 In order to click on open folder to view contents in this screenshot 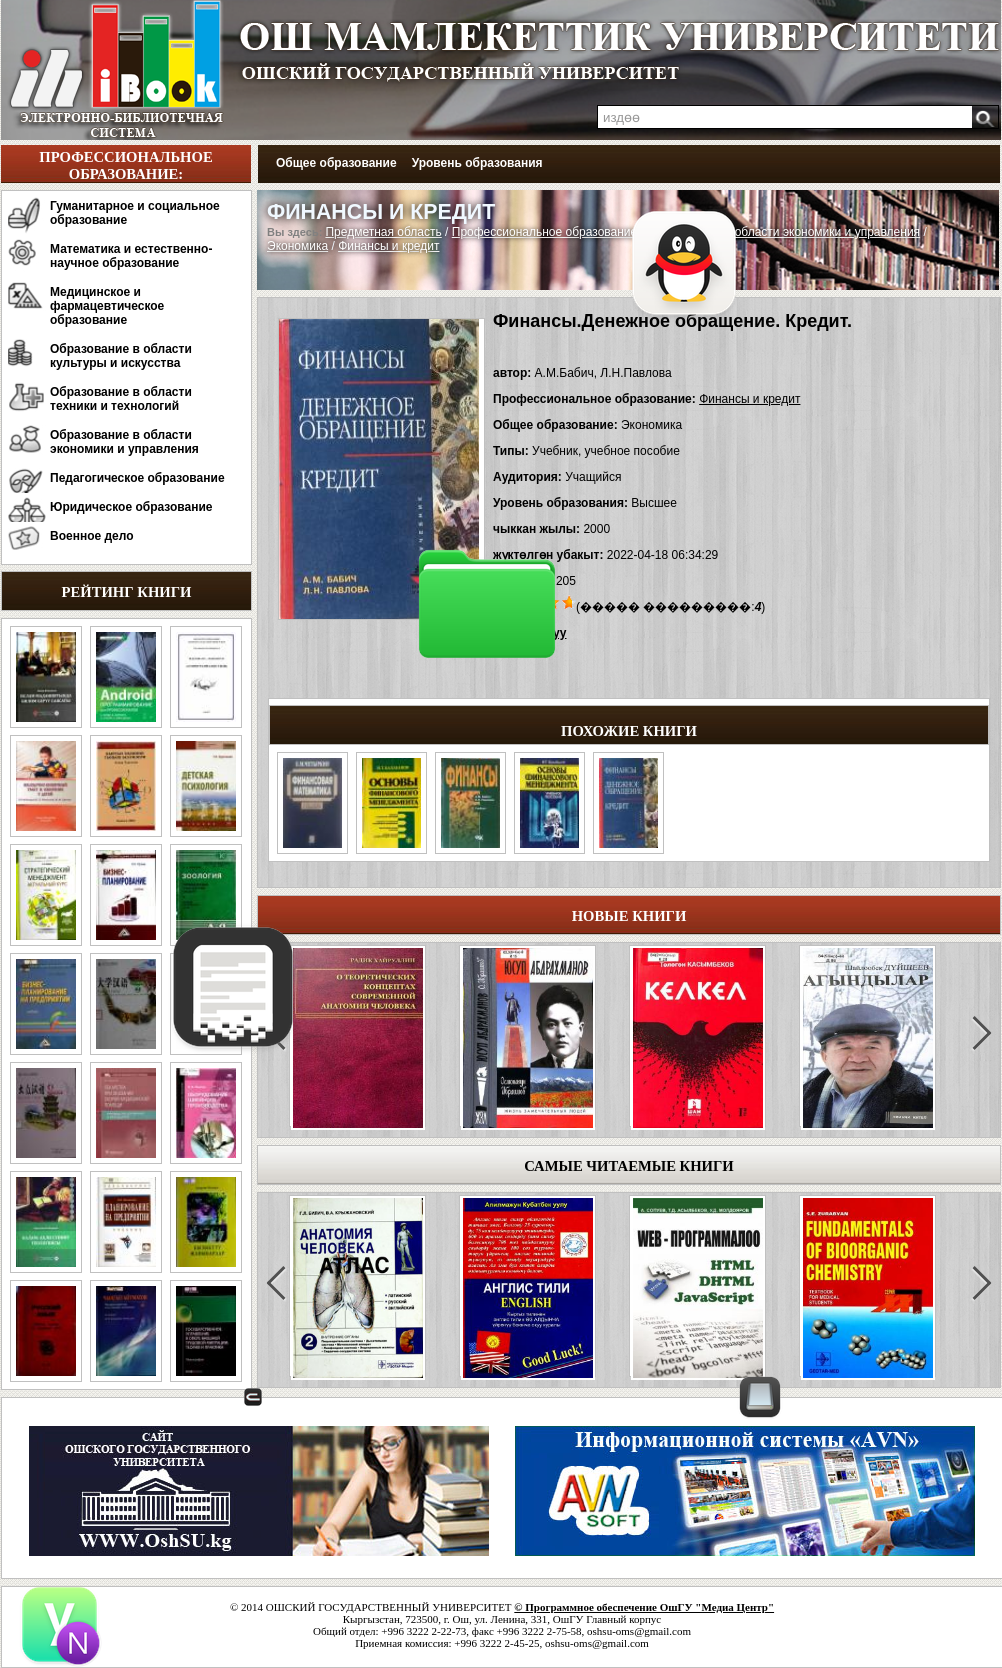, I will do `click(487, 604)`.